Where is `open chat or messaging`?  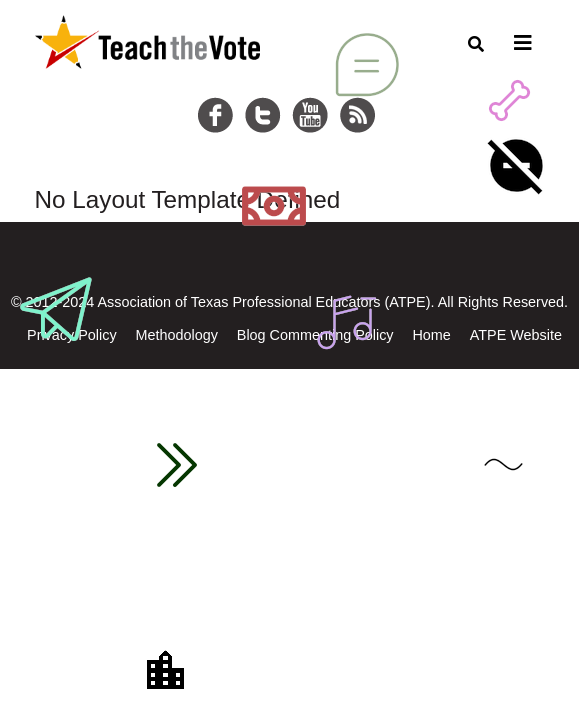
open chat or messaging is located at coordinates (366, 66).